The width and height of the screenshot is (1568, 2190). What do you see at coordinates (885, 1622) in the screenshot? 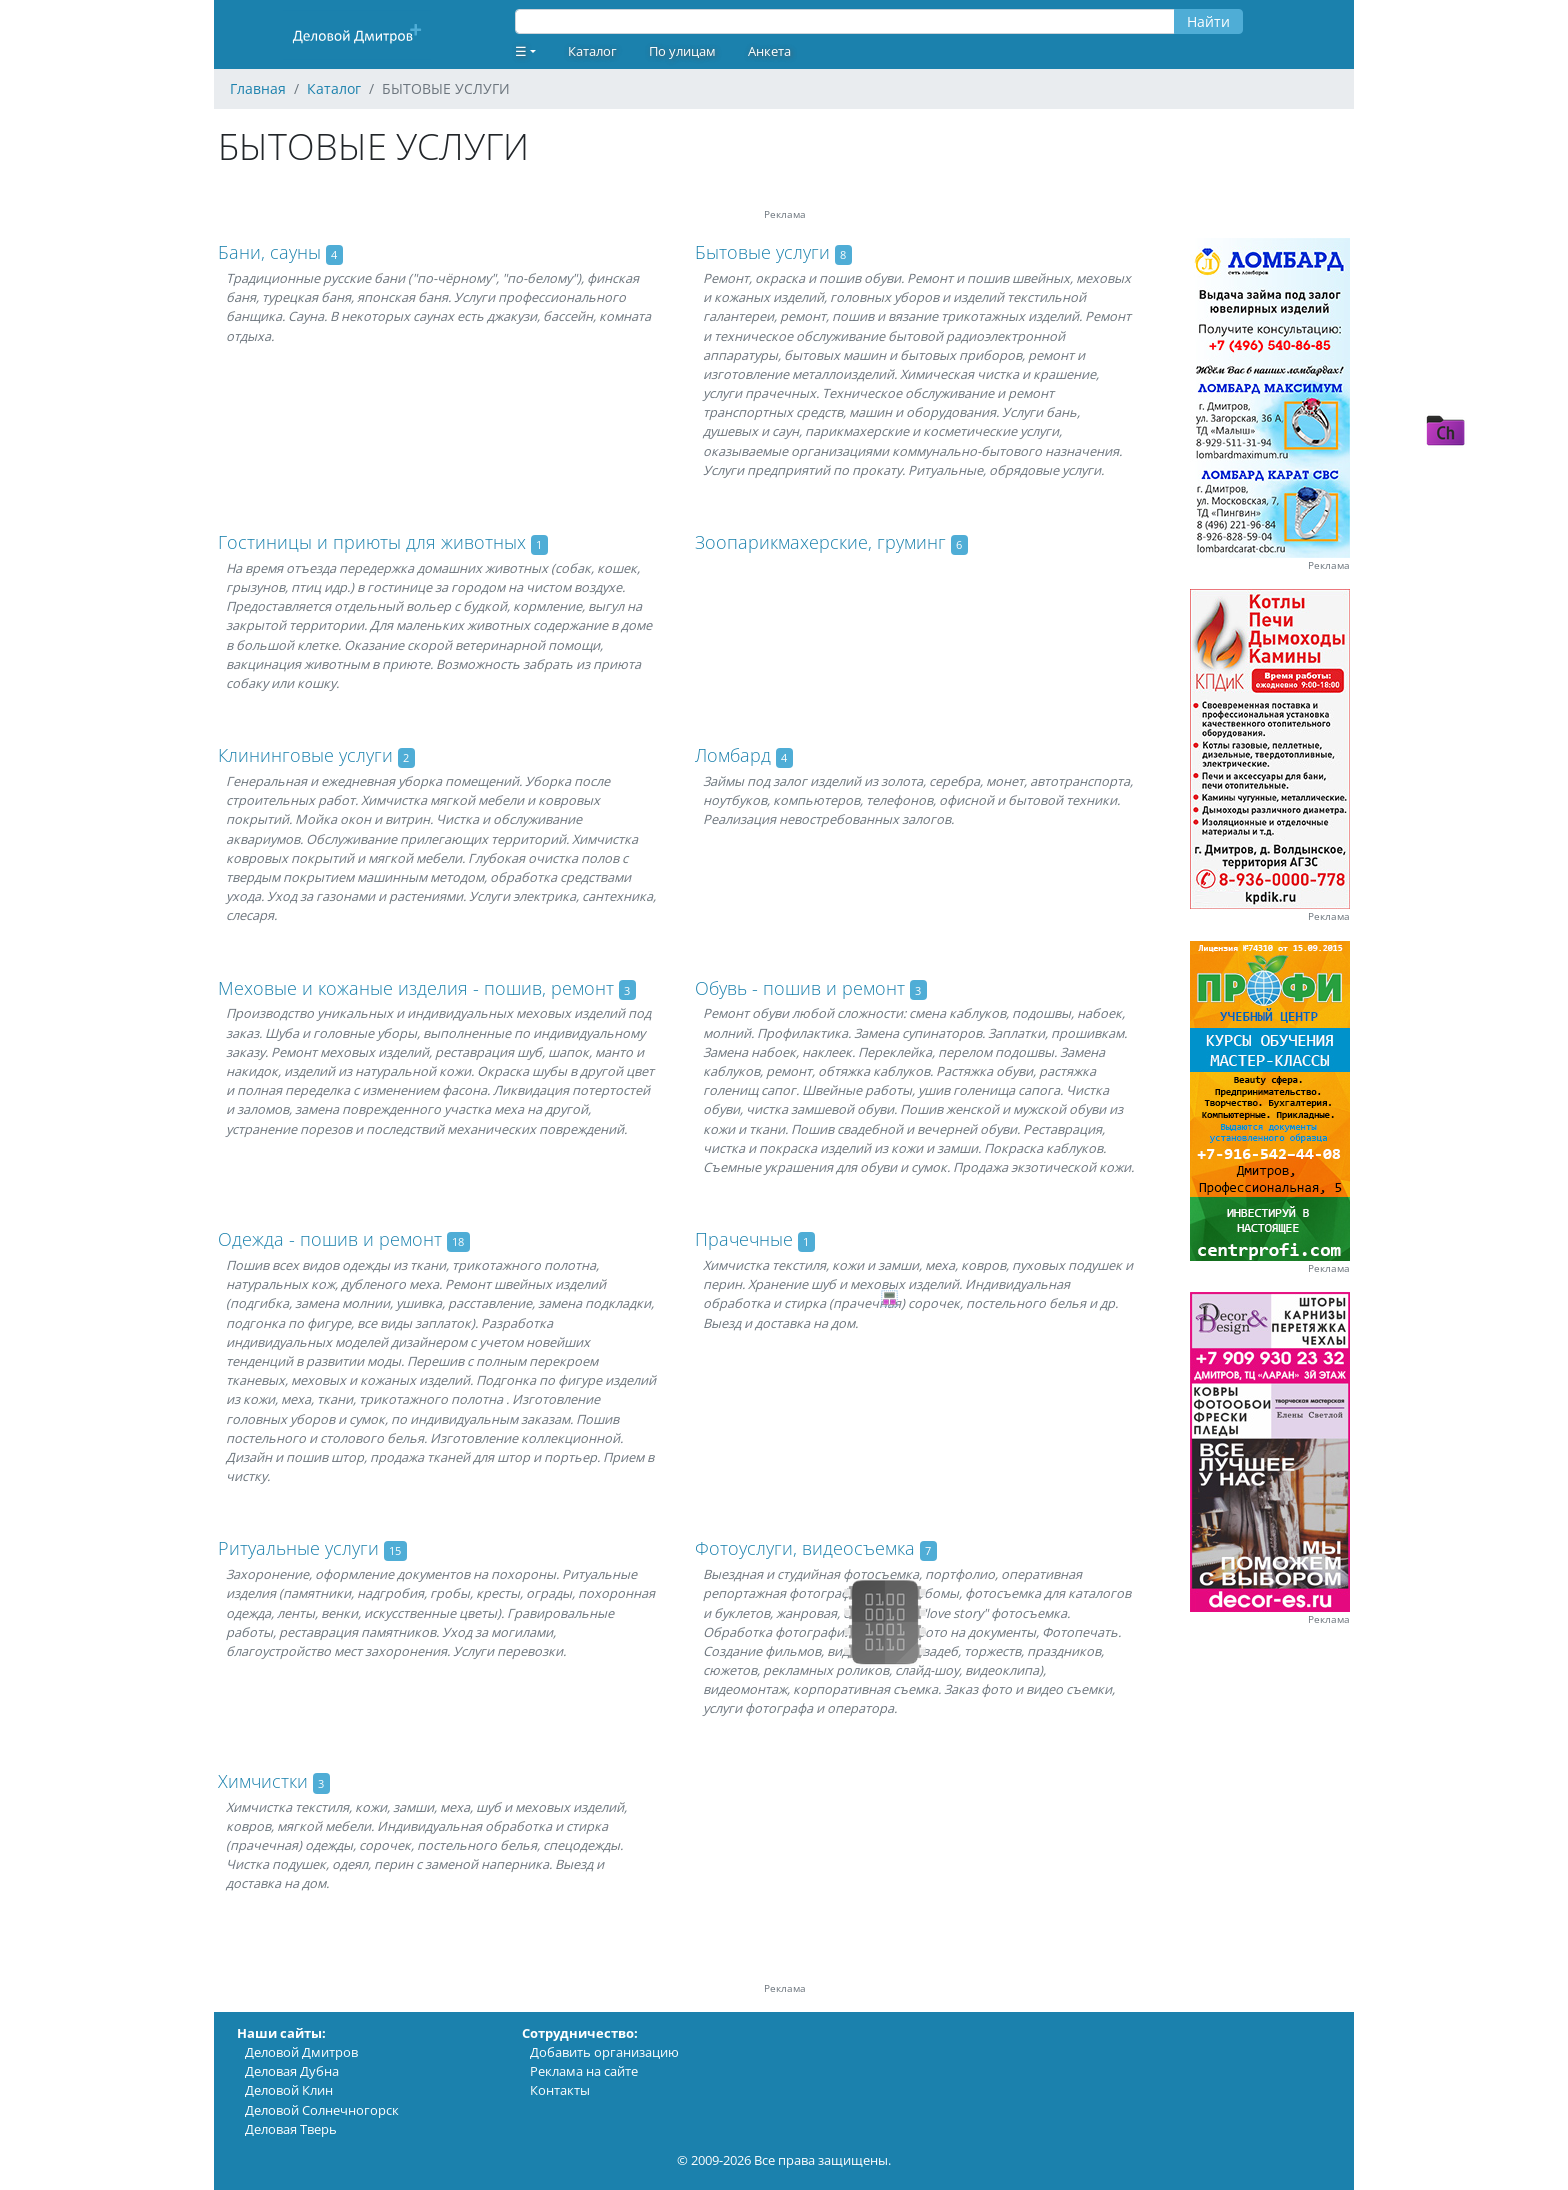
I see `firmware file type indicator` at bounding box center [885, 1622].